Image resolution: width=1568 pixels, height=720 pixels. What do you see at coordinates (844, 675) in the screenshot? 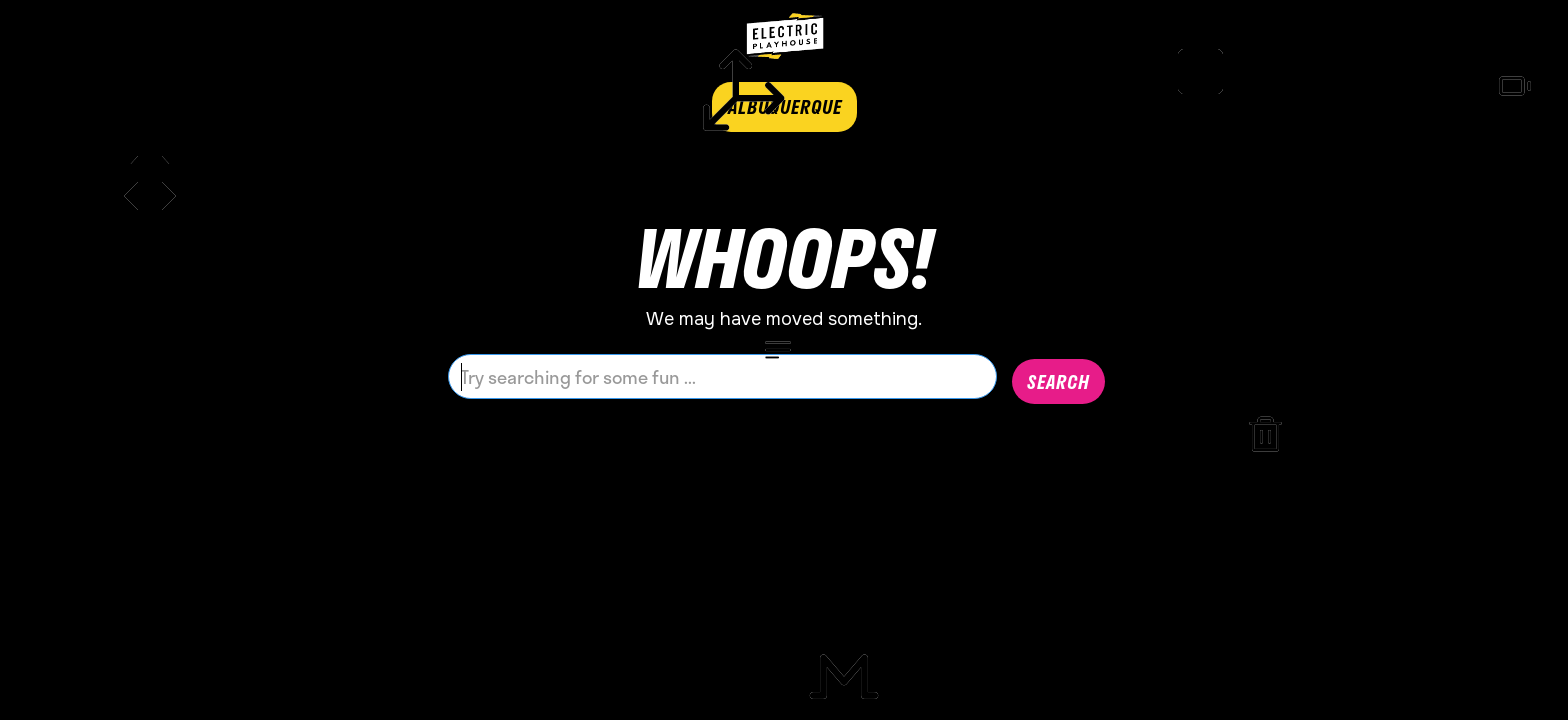
I see `view monero cryptocurrency balance` at bounding box center [844, 675].